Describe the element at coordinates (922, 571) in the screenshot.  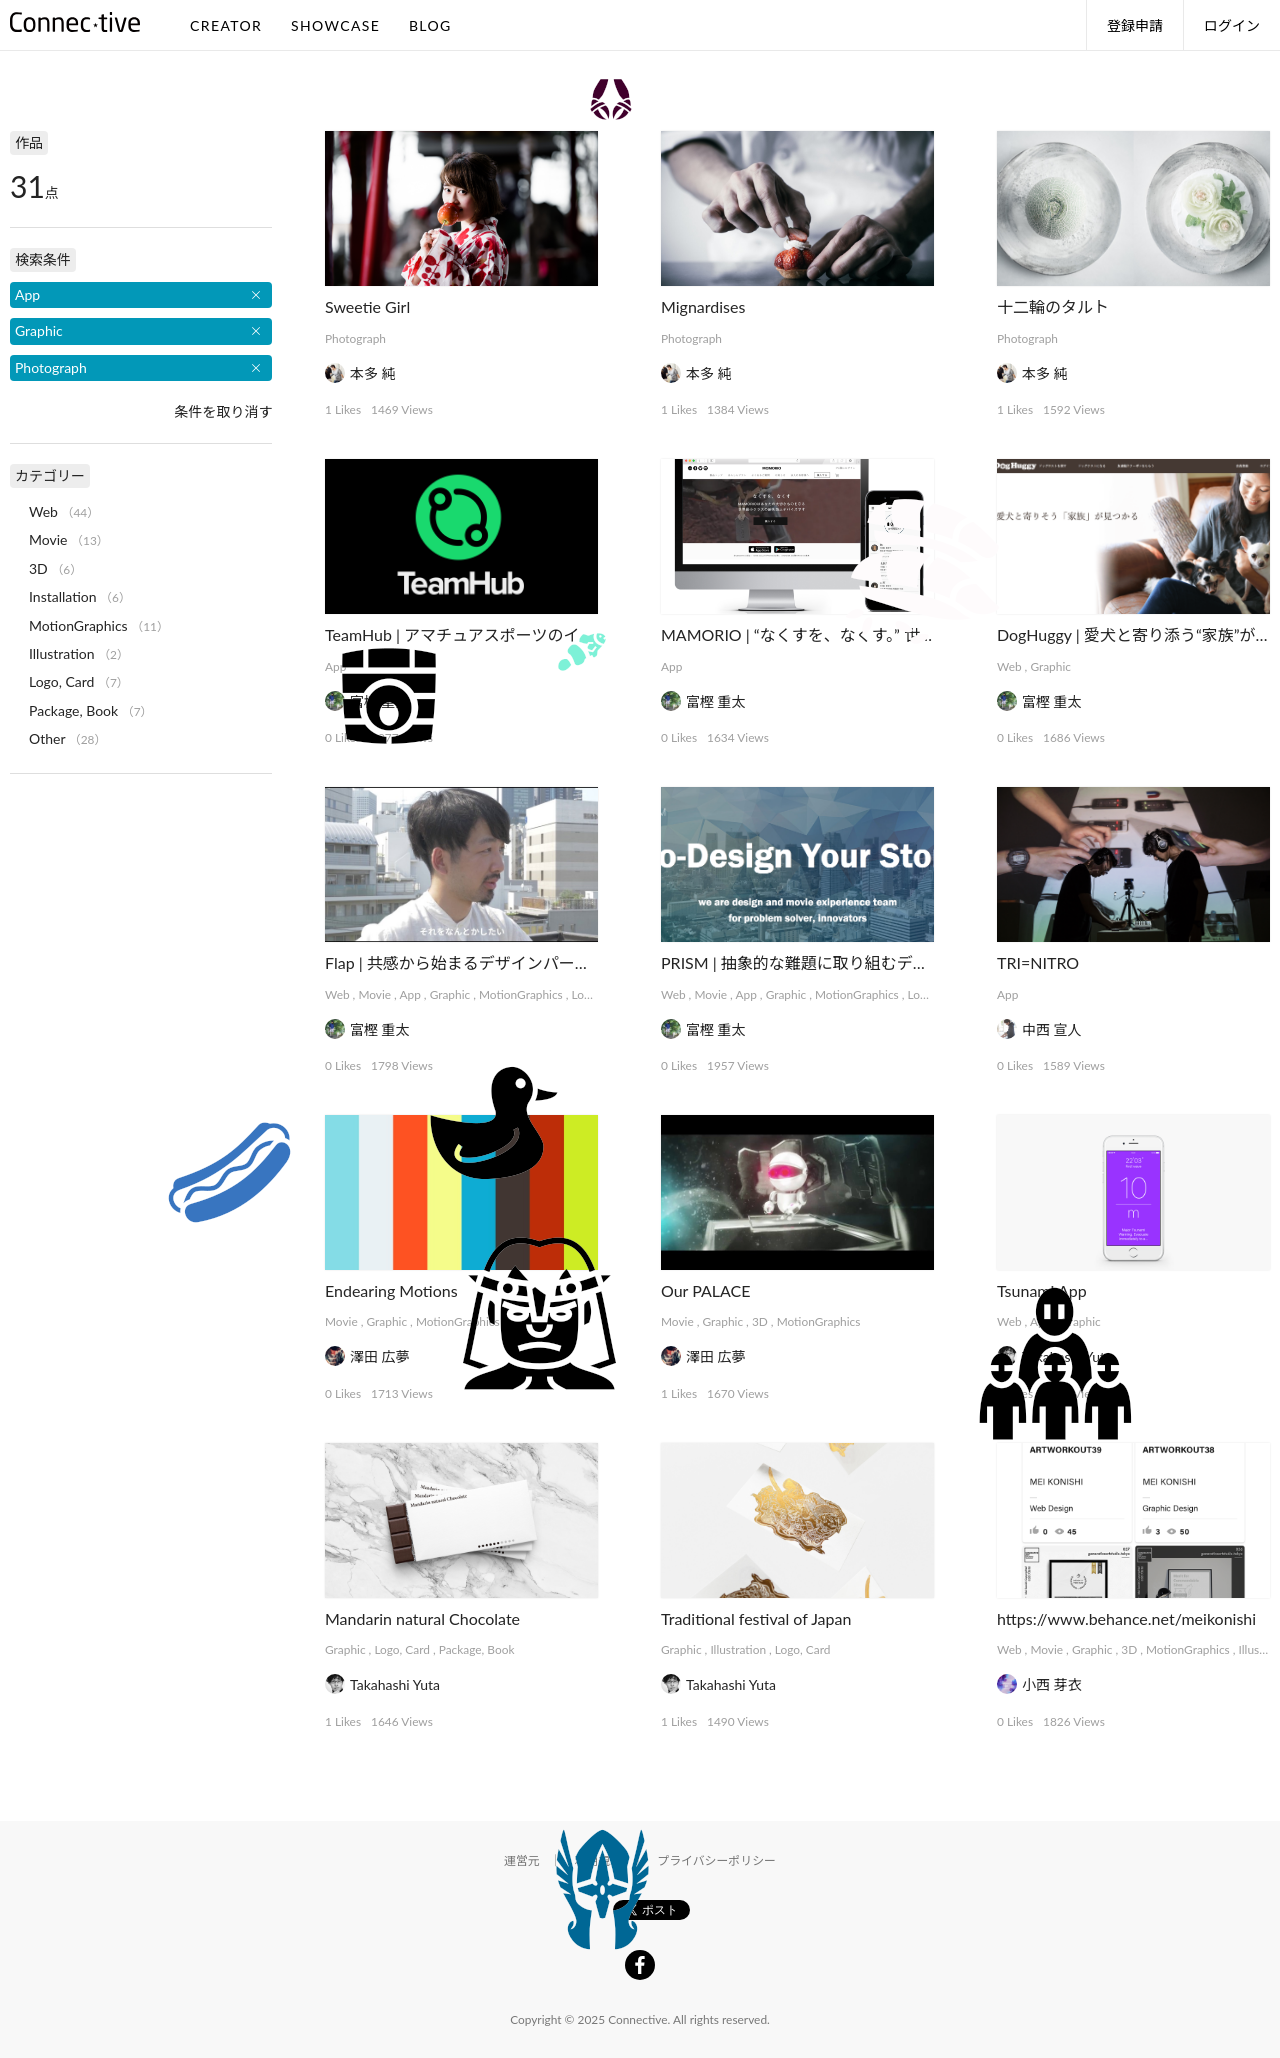
I see `browse sushi or Japanese food options` at that location.